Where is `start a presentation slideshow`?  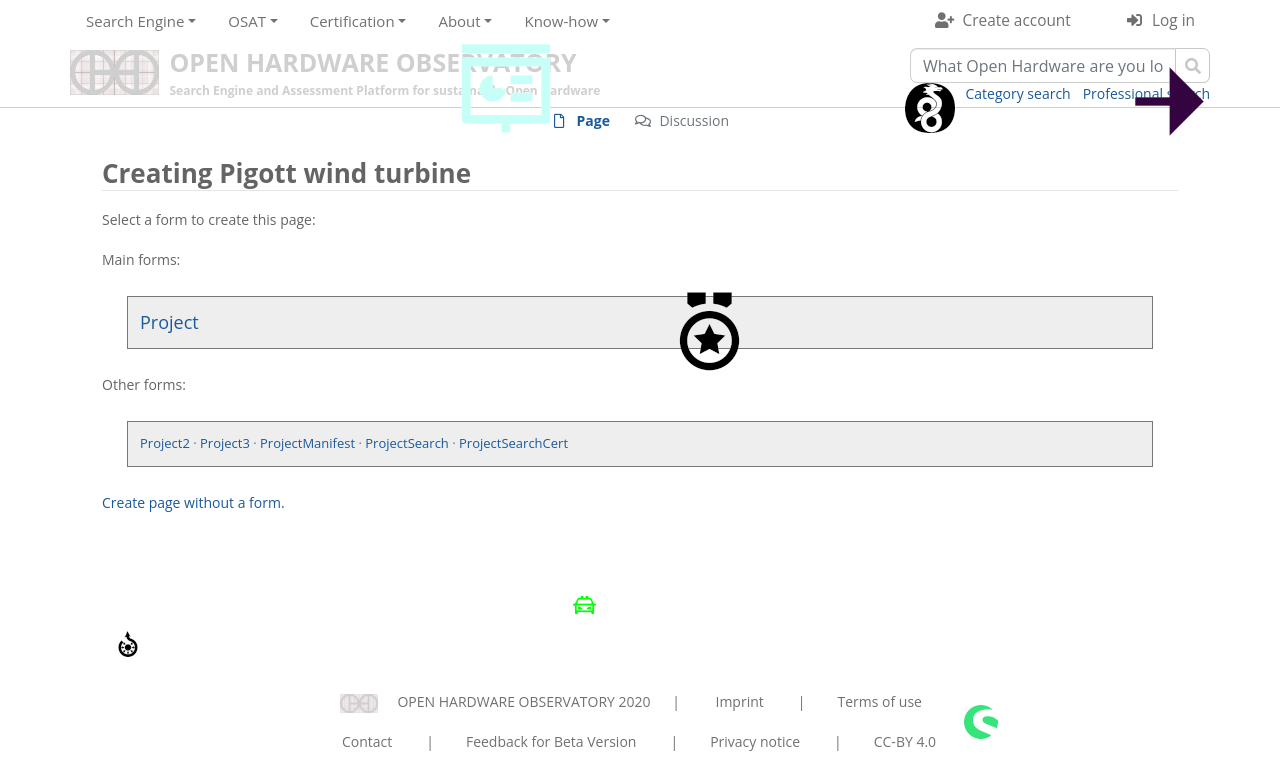
start a presentation slideshow is located at coordinates (506, 84).